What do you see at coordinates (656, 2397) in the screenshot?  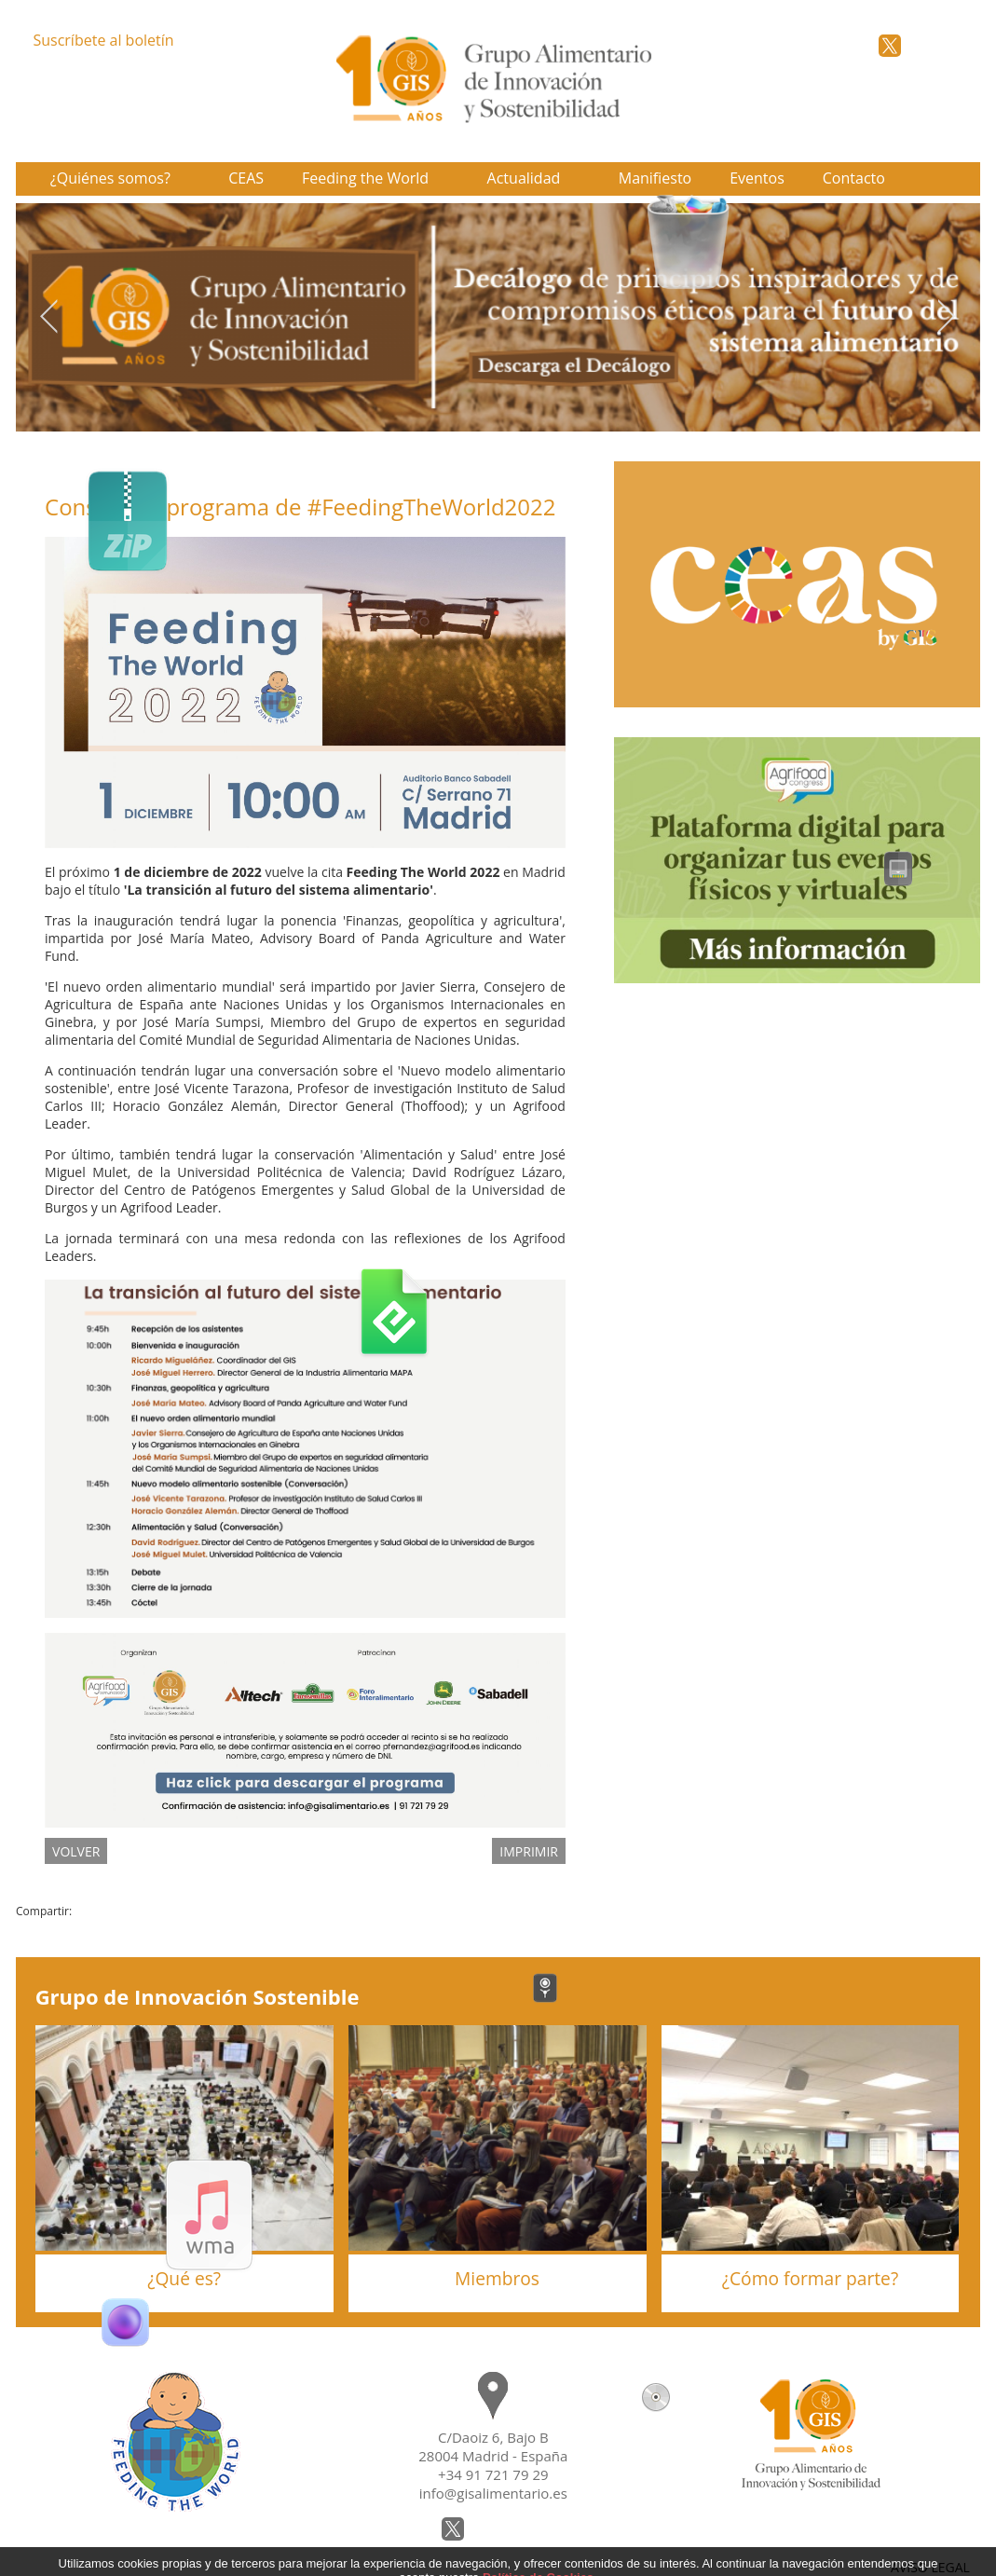 I see `access CD/DVD drive or disc reader` at bounding box center [656, 2397].